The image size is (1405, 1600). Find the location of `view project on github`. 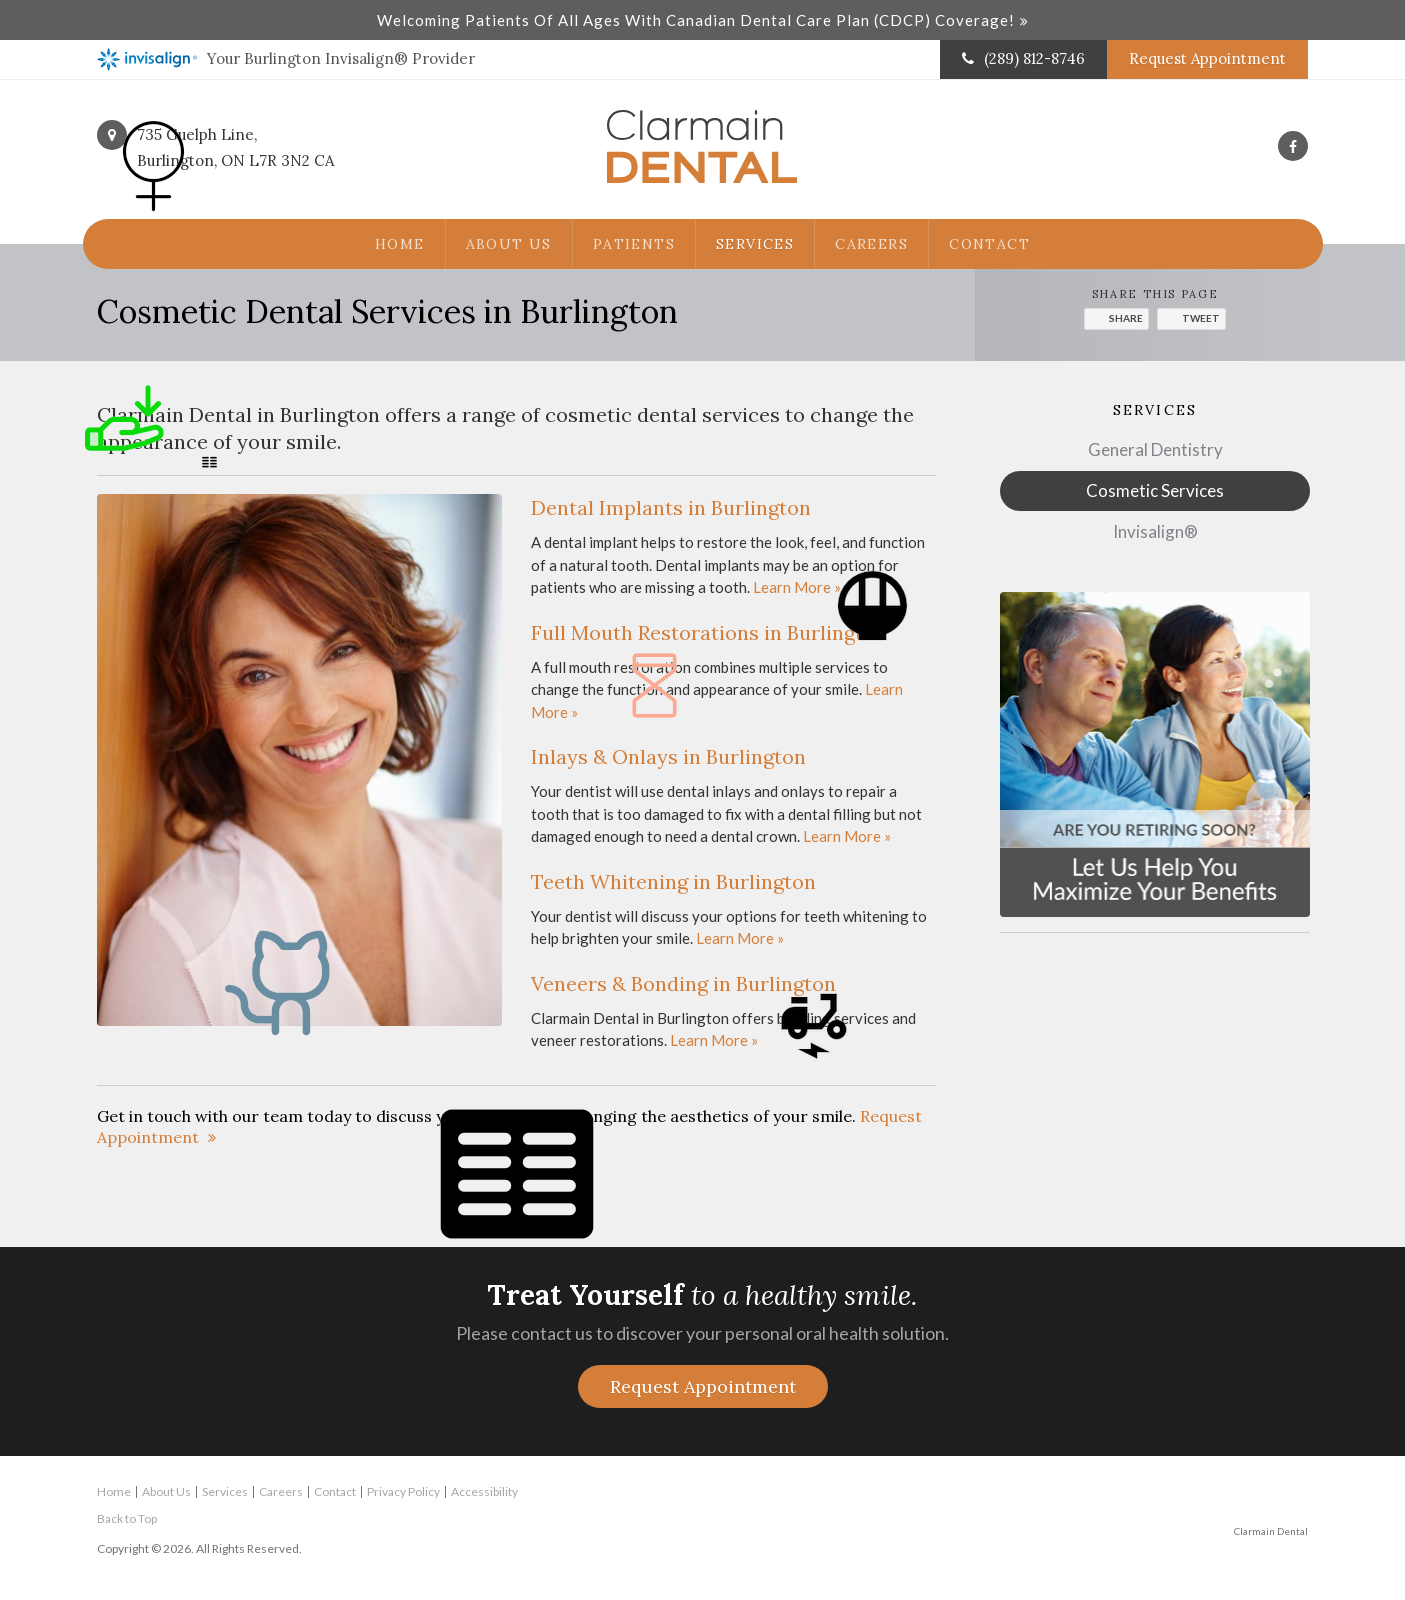

view project on github is located at coordinates (287, 981).